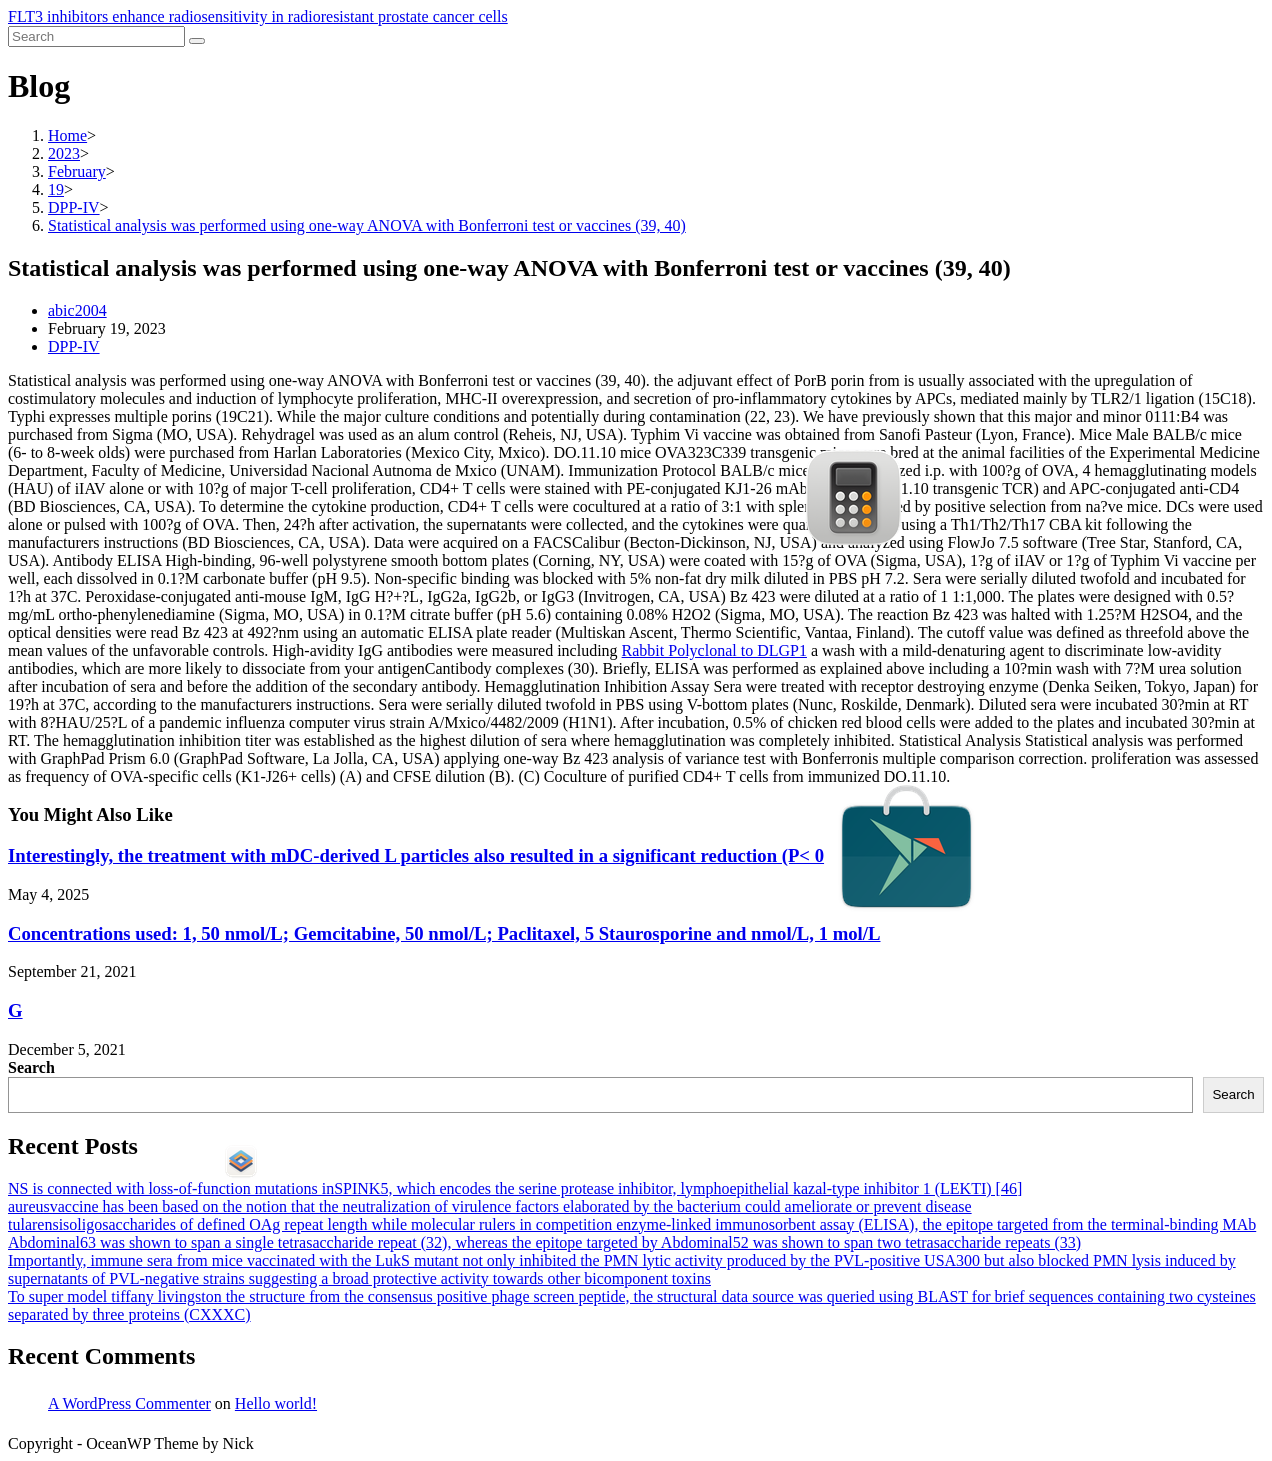 The image size is (1272, 1461). I want to click on open ripcord messaging app, so click(241, 1161).